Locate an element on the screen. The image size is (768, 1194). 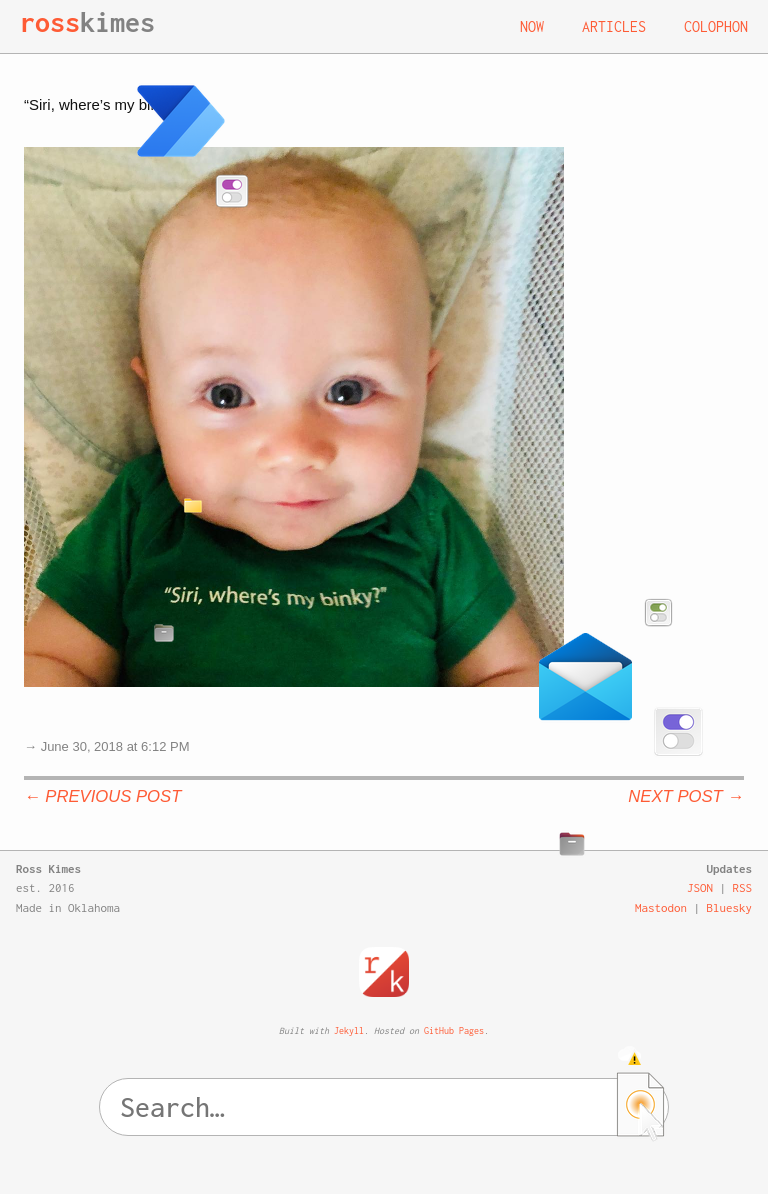
open microsoft power automate is located at coordinates (181, 121).